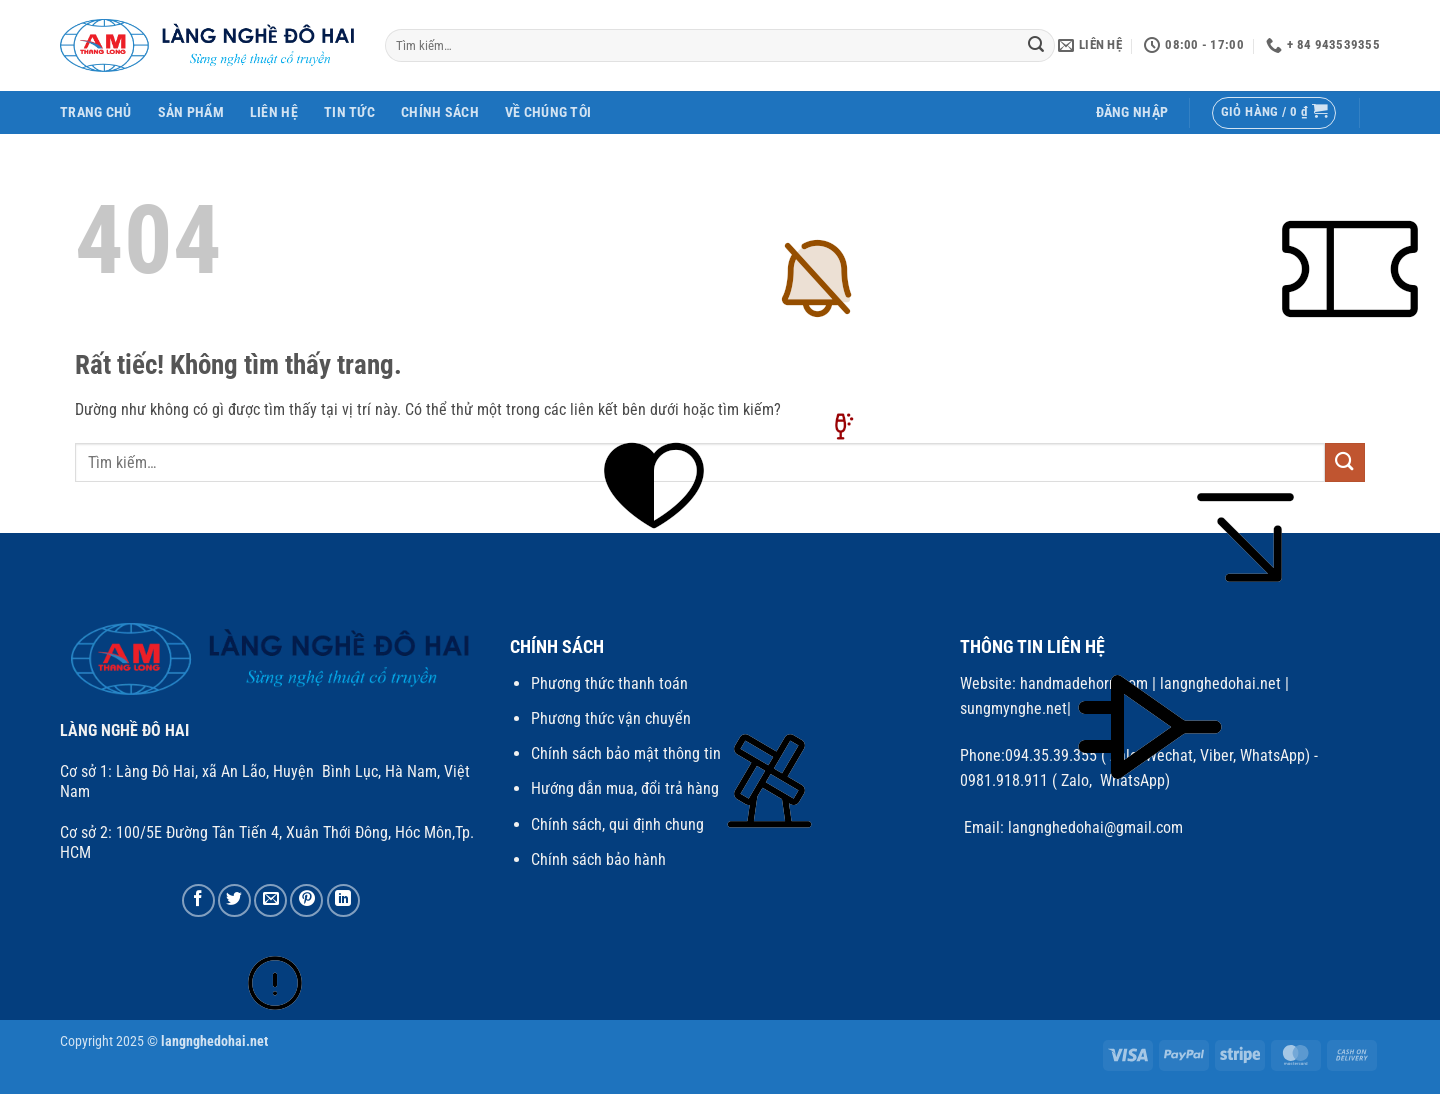 The image size is (1440, 1094). Describe the element at coordinates (841, 426) in the screenshot. I see `celebrate an achievement or milestone` at that location.